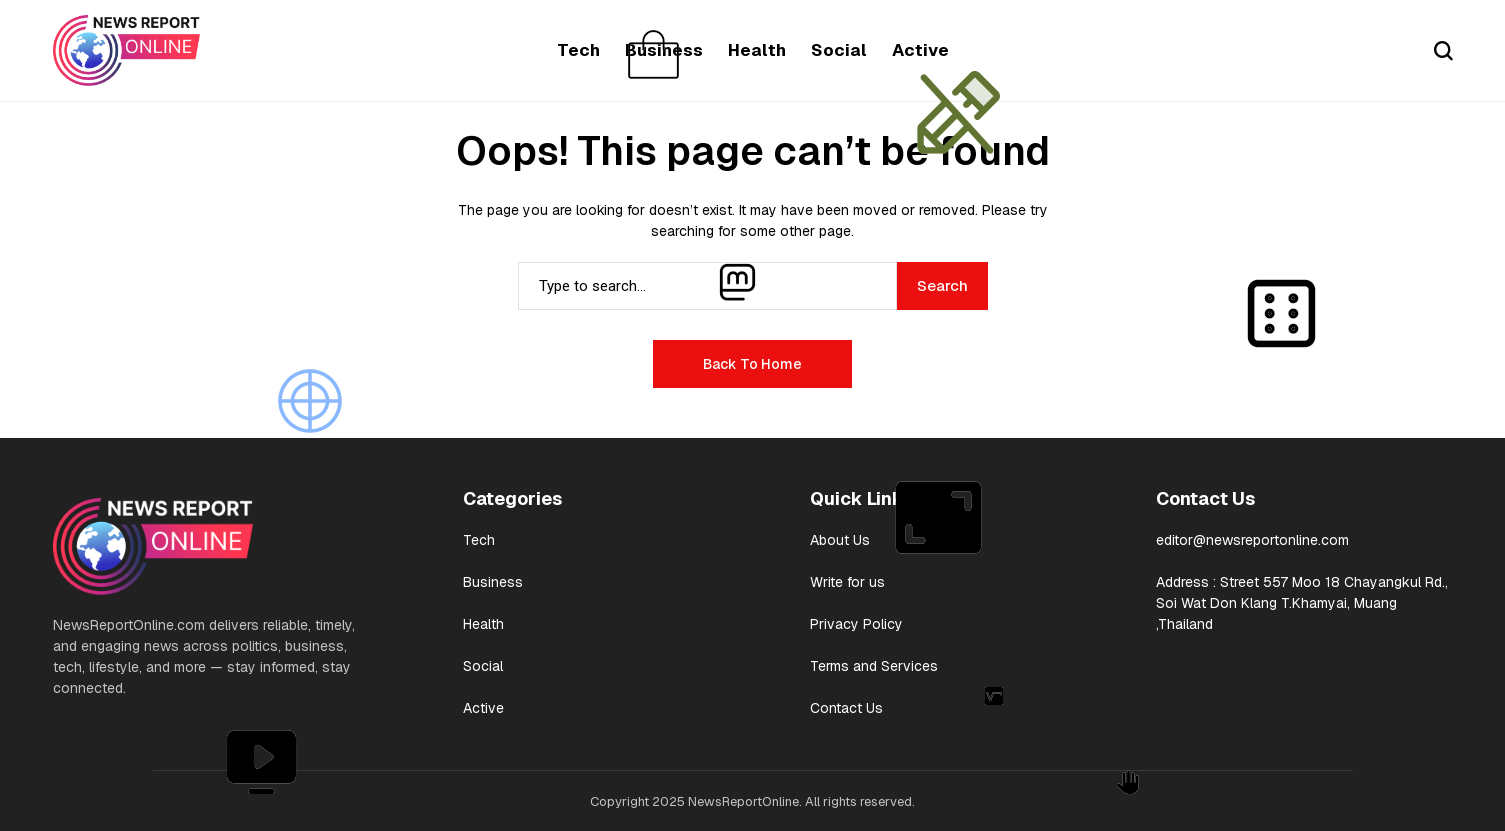  I want to click on open mastodon app, so click(737, 281).